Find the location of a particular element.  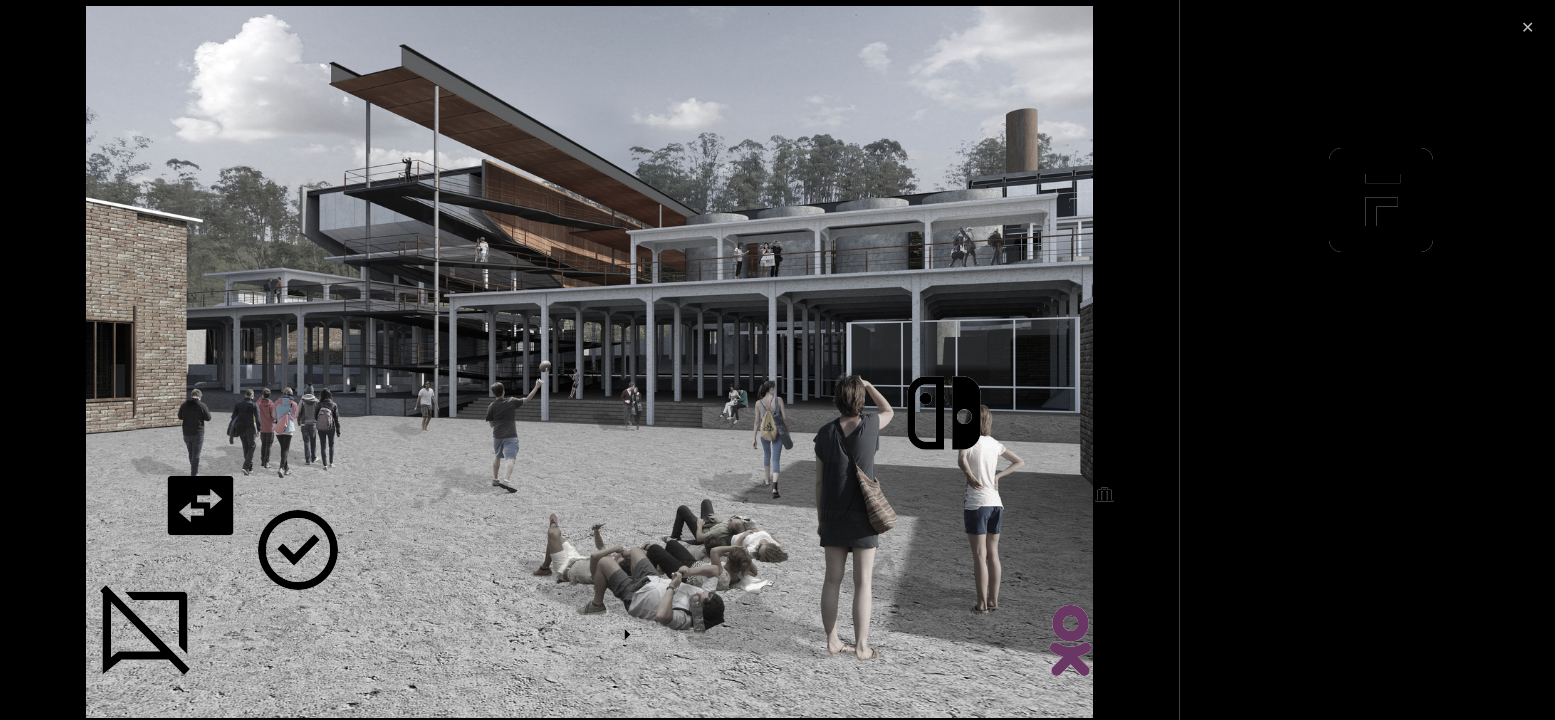

find luggage deposit or storage facilities is located at coordinates (1104, 494).